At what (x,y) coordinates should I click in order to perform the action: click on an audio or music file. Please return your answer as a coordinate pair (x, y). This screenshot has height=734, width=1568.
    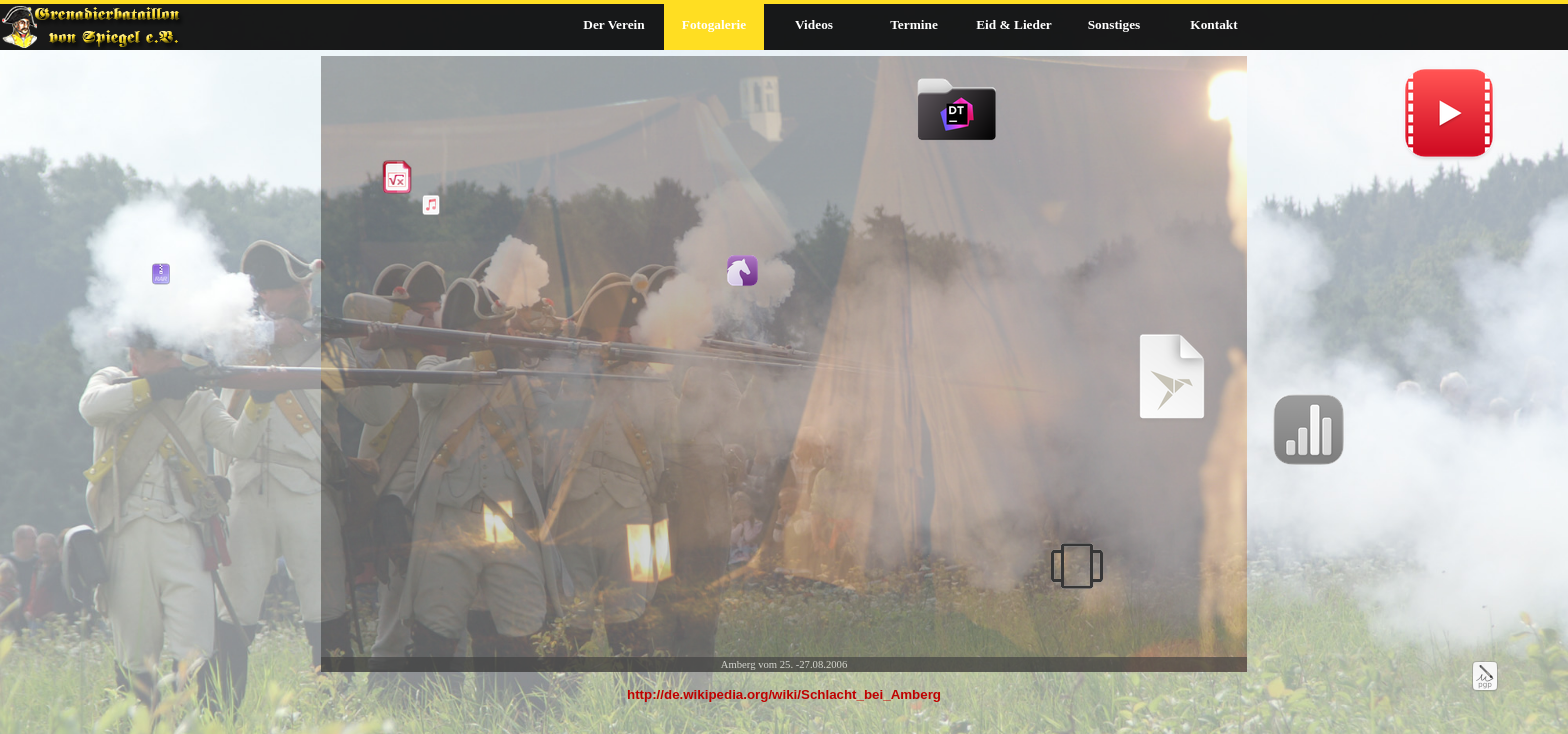
    Looking at the image, I should click on (431, 205).